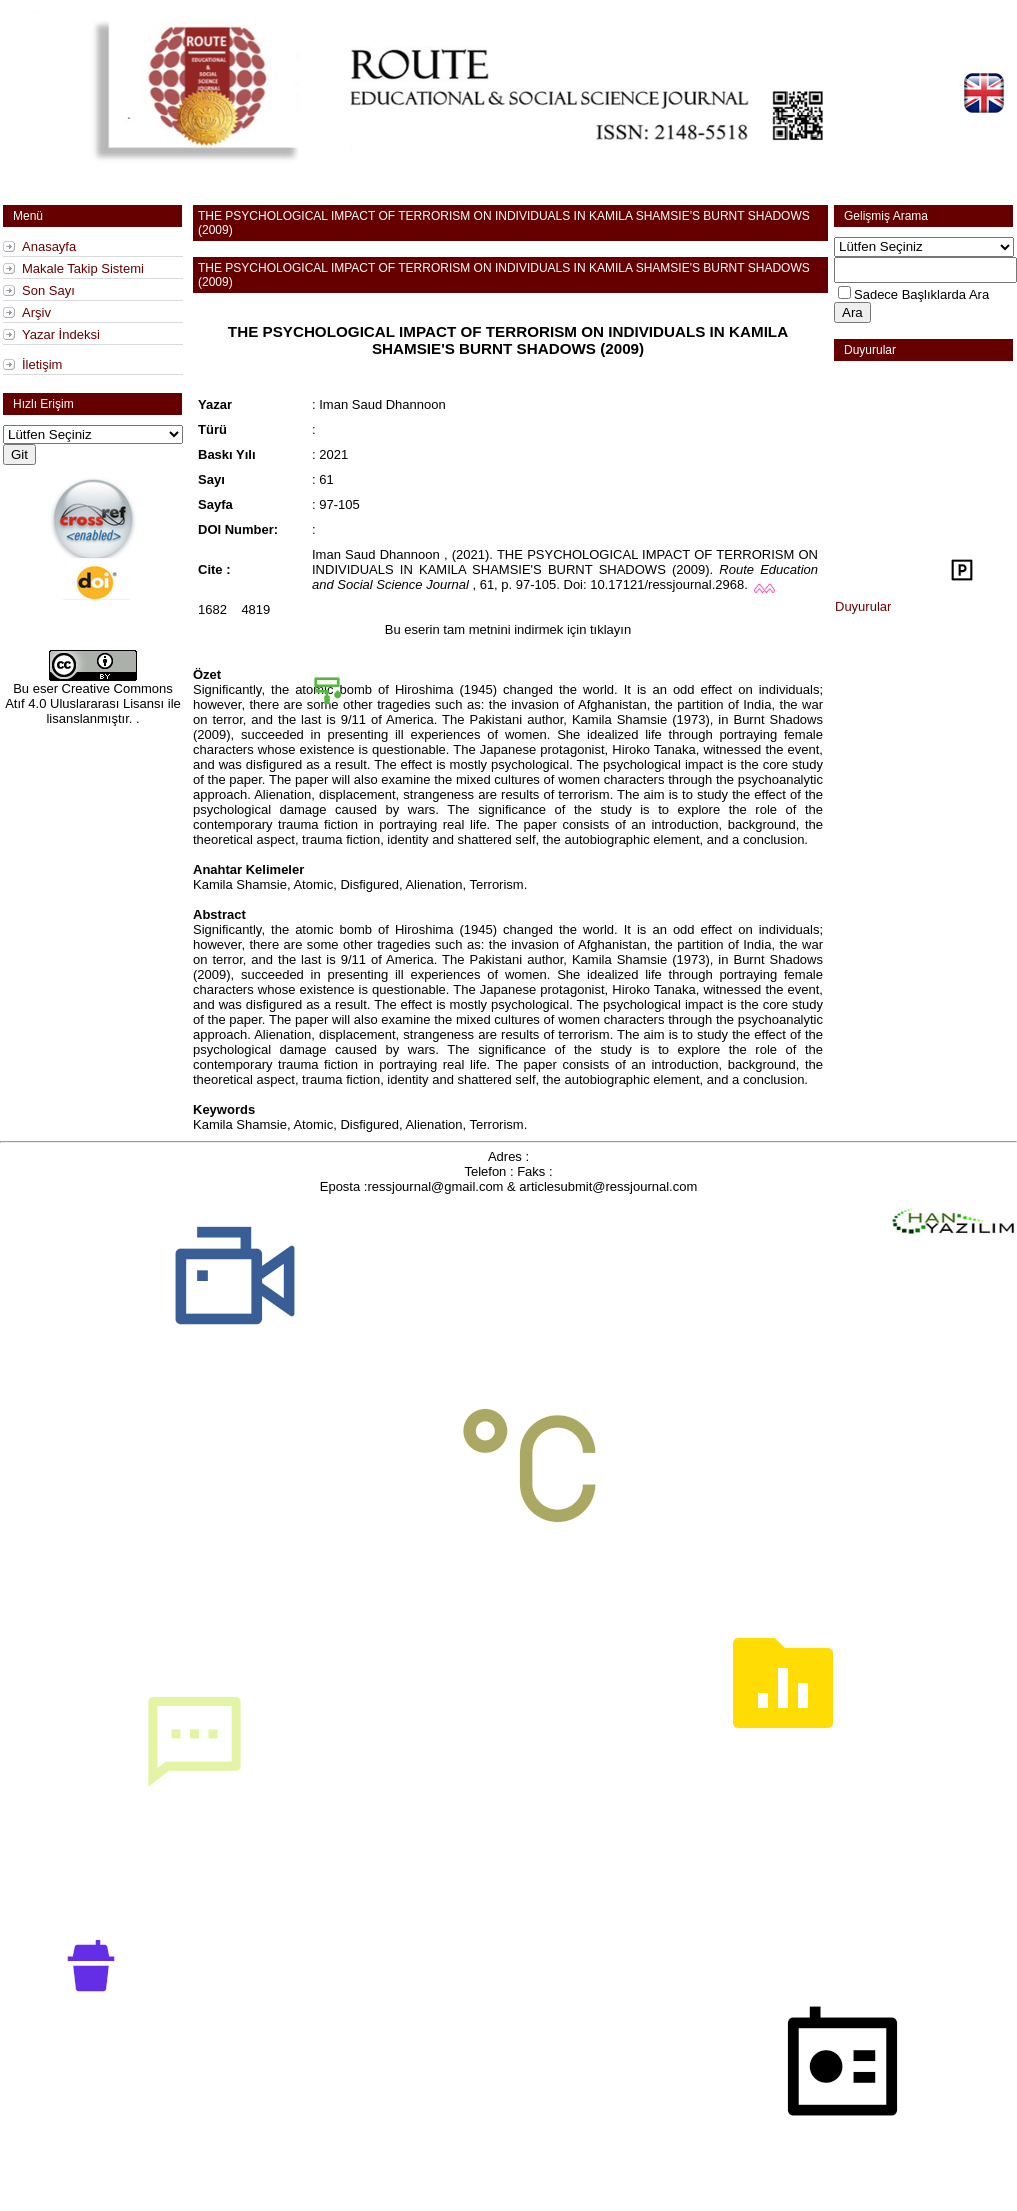 The height and width of the screenshot is (2211, 1017). What do you see at coordinates (91, 1968) in the screenshot?
I see `view food and drink options` at bounding box center [91, 1968].